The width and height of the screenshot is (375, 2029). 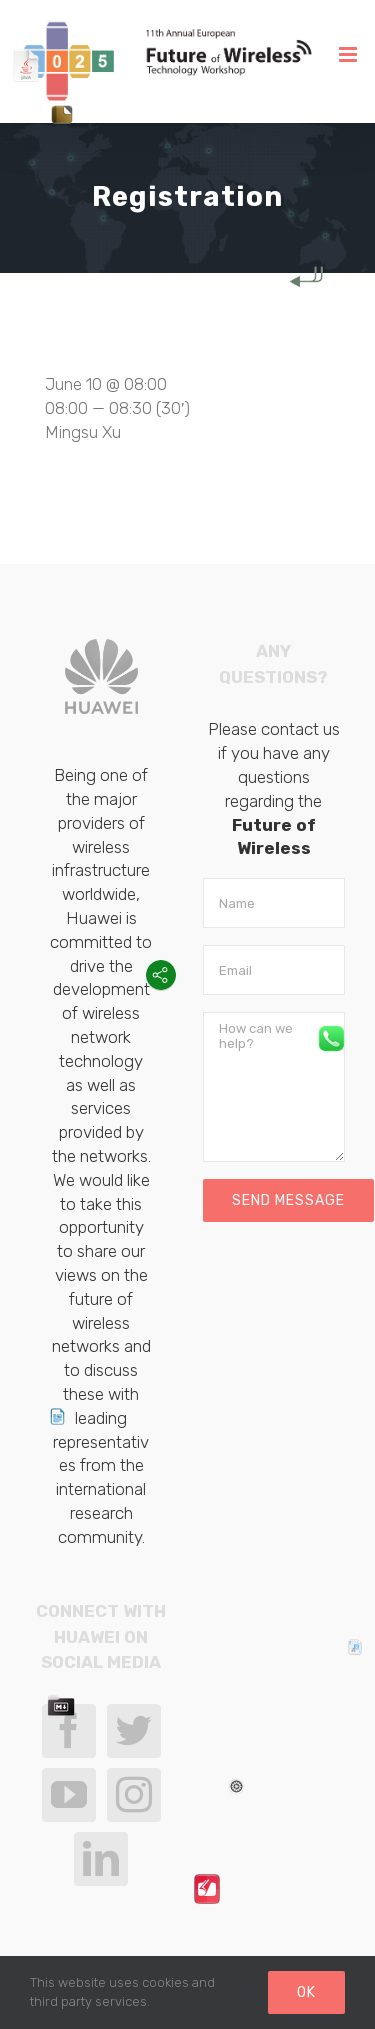 What do you see at coordinates (61, 1706) in the screenshot?
I see `folder containing markdown files` at bounding box center [61, 1706].